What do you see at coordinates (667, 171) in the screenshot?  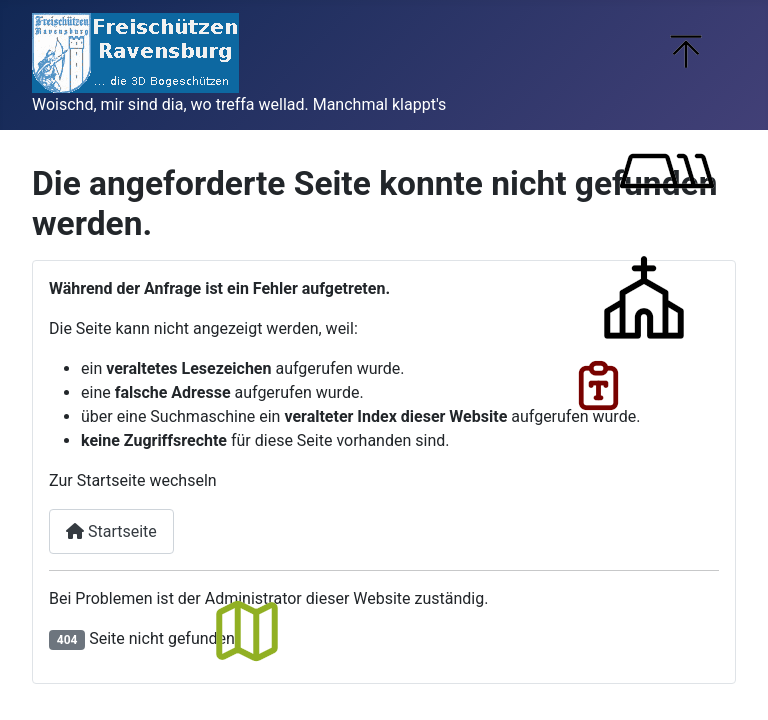 I see `switch between open tabs` at bounding box center [667, 171].